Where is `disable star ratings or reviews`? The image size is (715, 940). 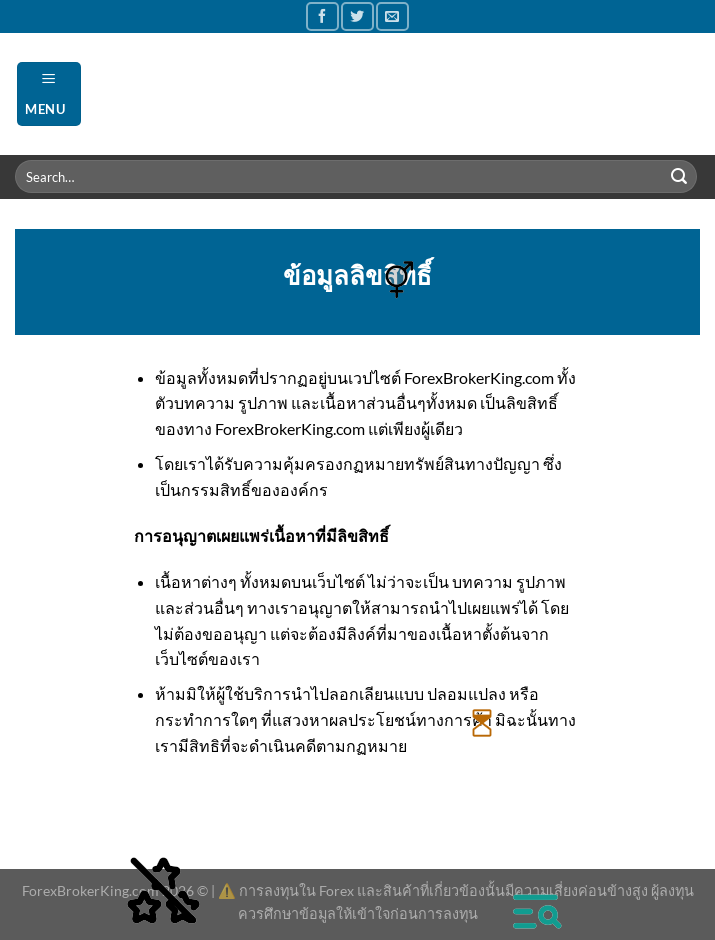 disable star ratings or reviews is located at coordinates (163, 890).